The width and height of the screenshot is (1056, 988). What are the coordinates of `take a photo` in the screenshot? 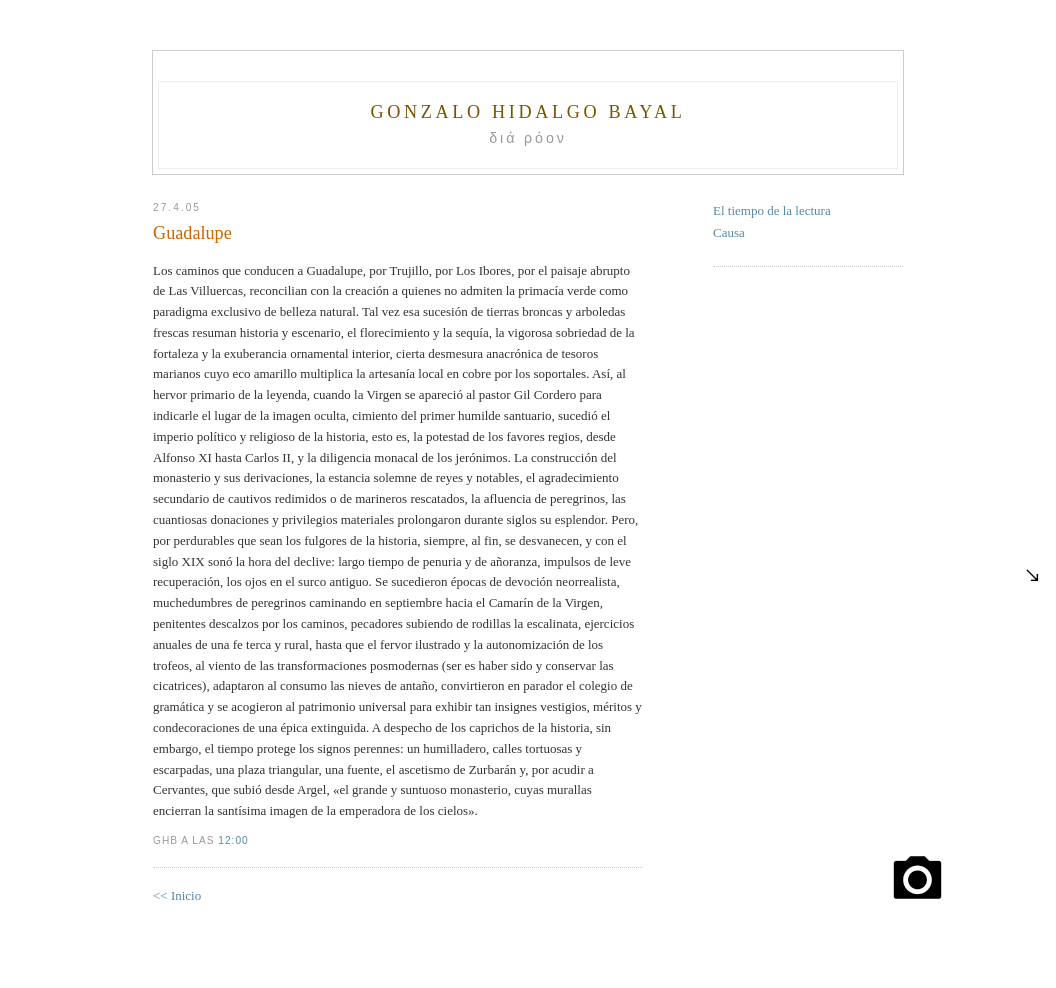 It's located at (917, 877).